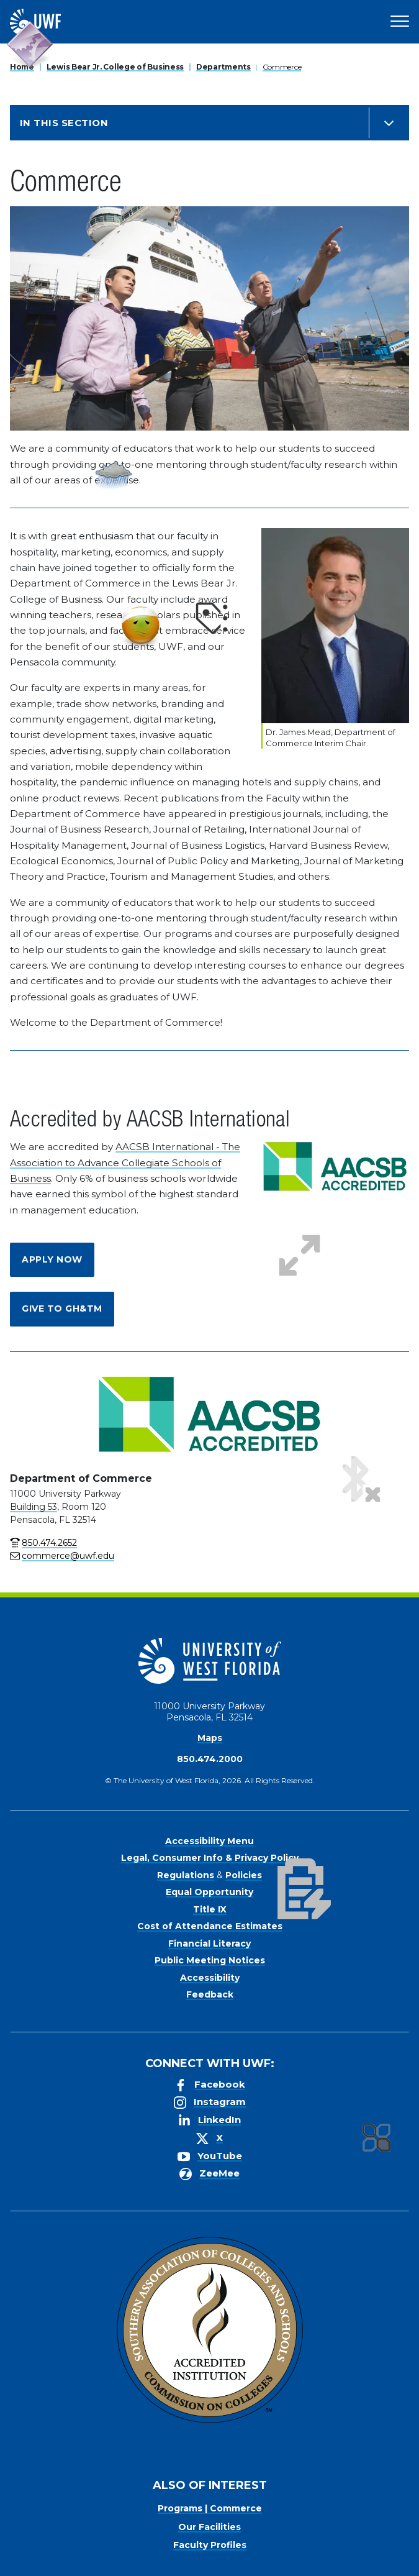 The width and height of the screenshot is (419, 2576). Describe the element at coordinates (212, 618) in the screenshot. I see `view or manage music tags` at that location.